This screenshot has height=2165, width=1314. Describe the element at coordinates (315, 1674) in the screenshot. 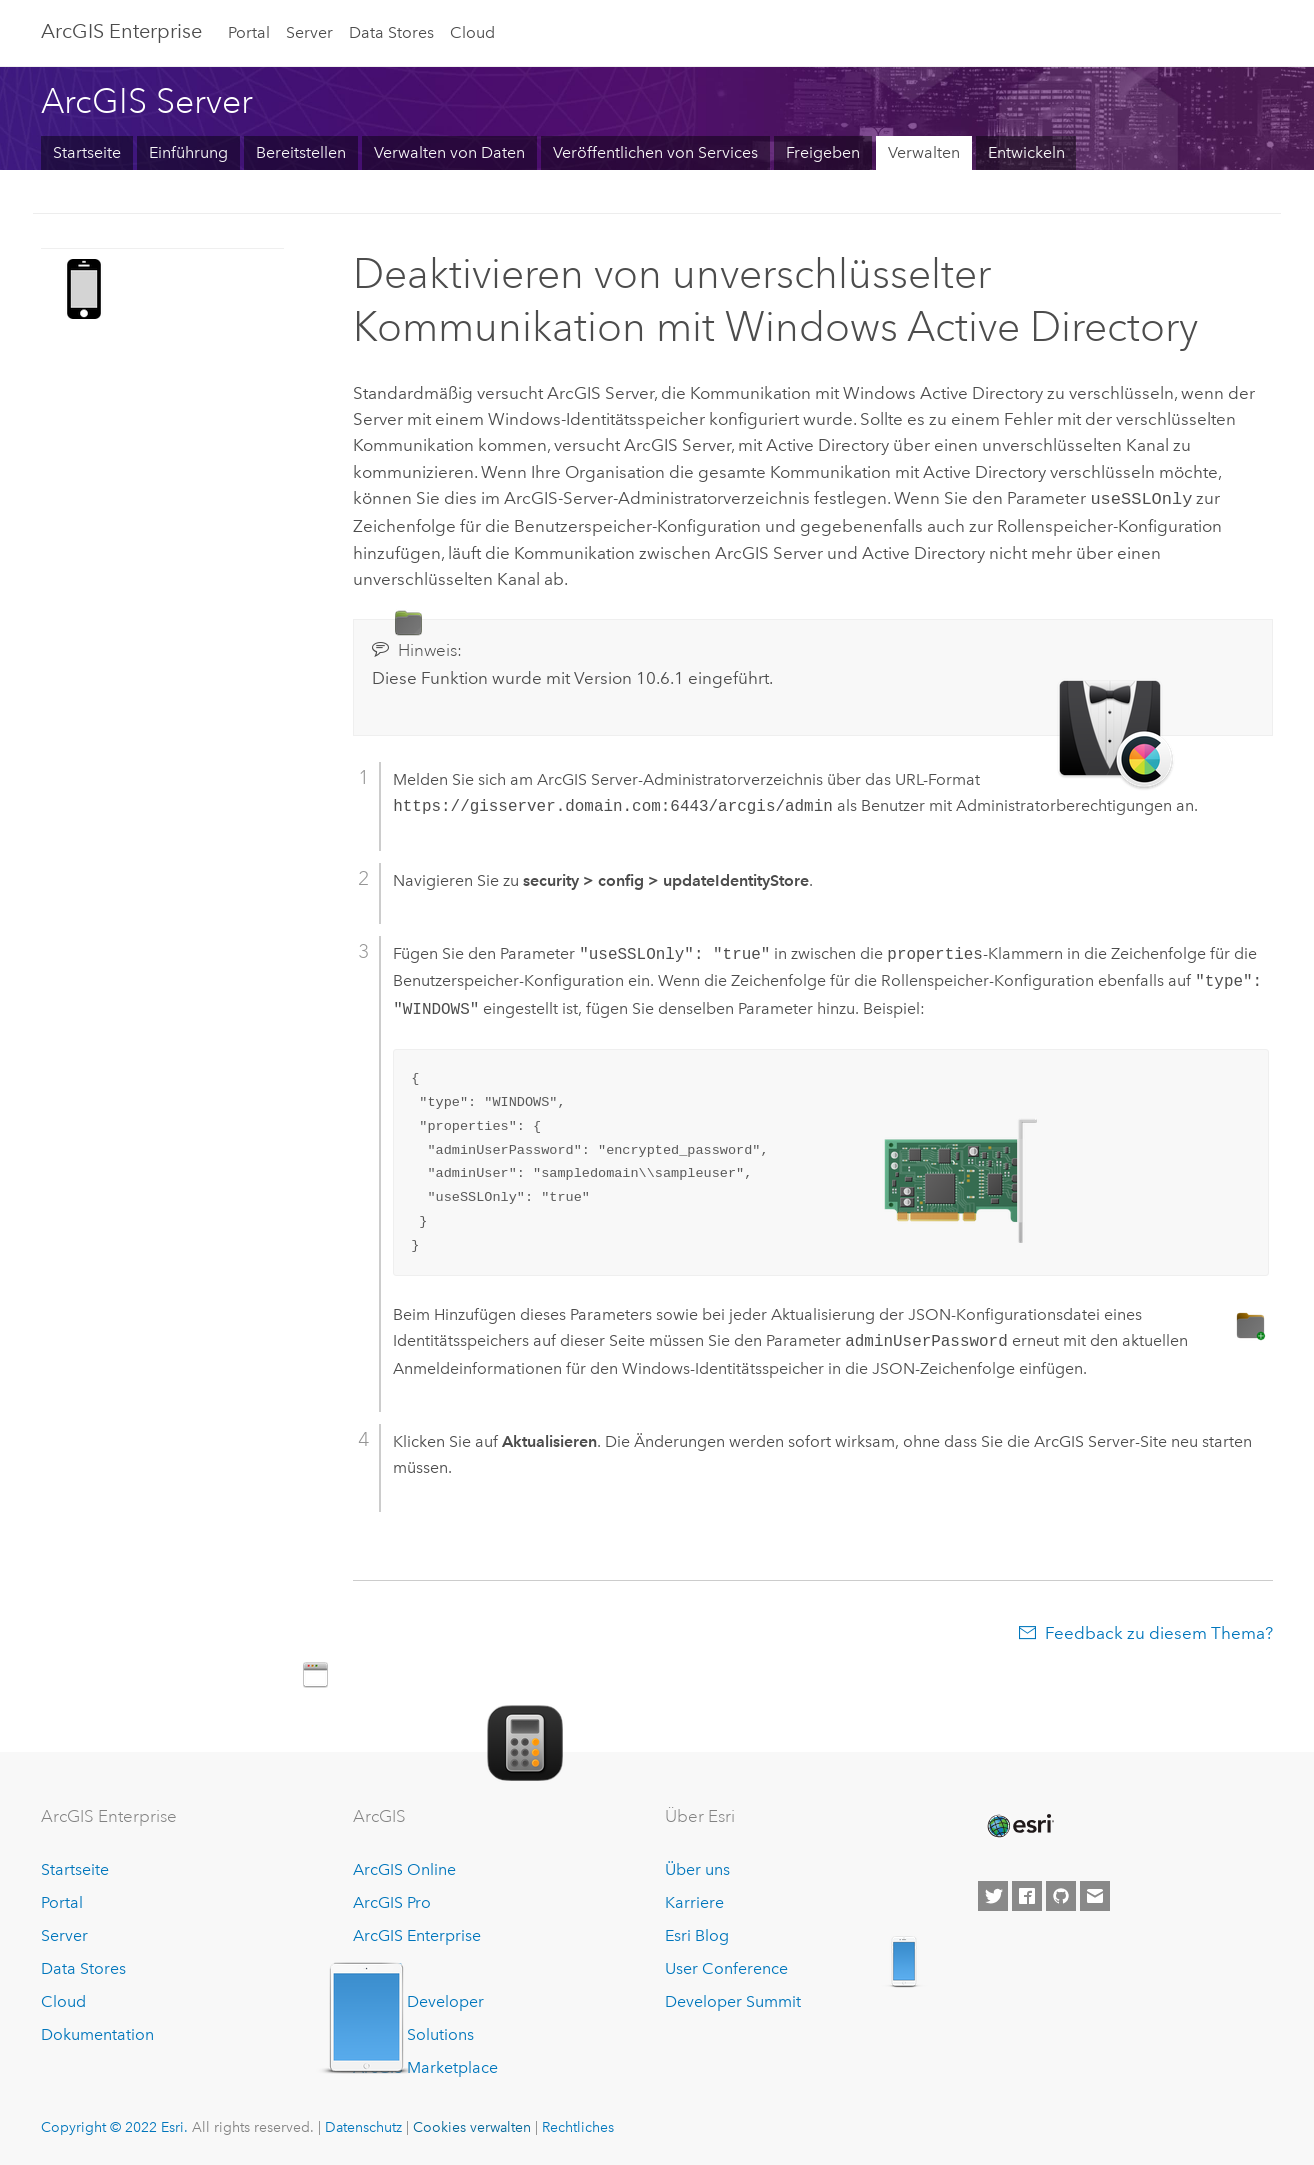

I see `open a new window` at that location.